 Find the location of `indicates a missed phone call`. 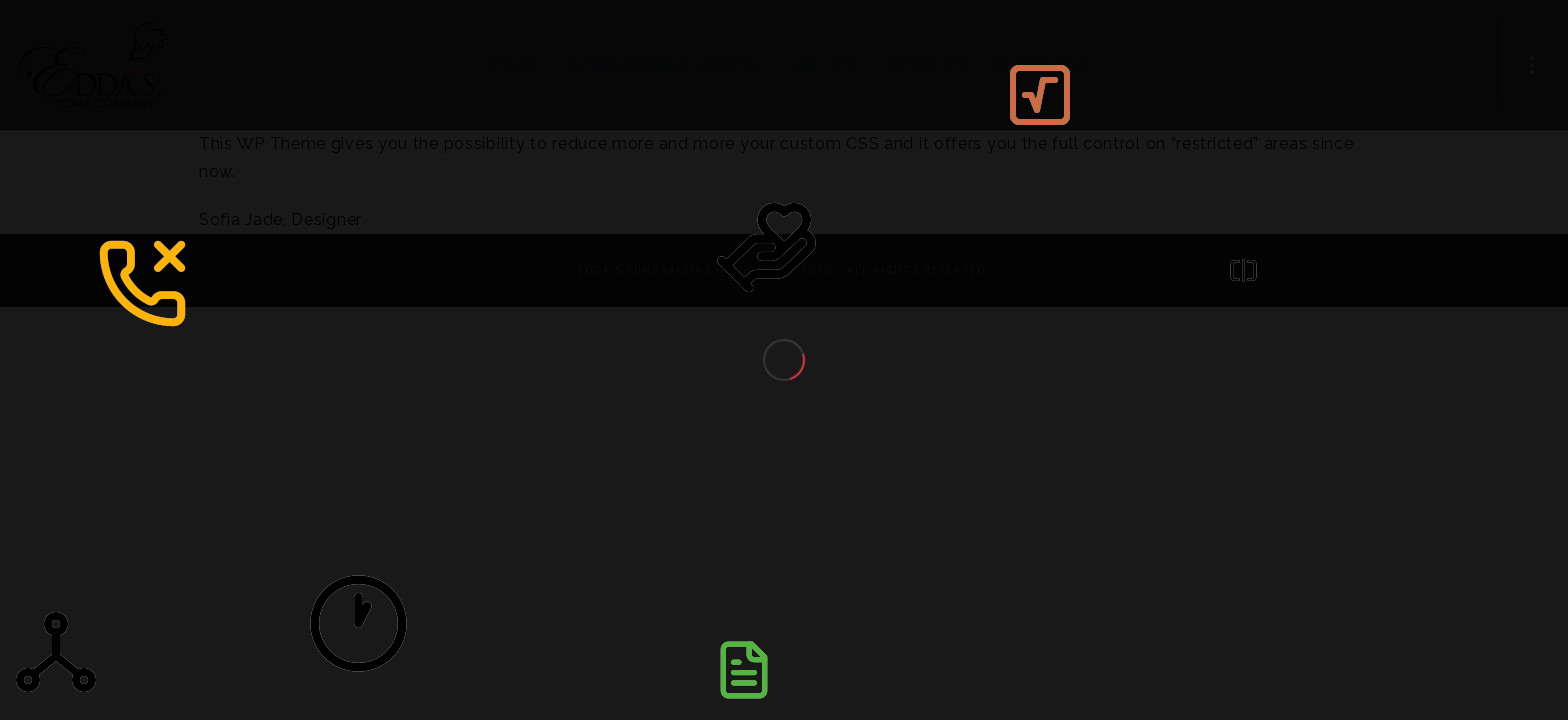

indicates a missed phone call is located at coordinates (142, 283).